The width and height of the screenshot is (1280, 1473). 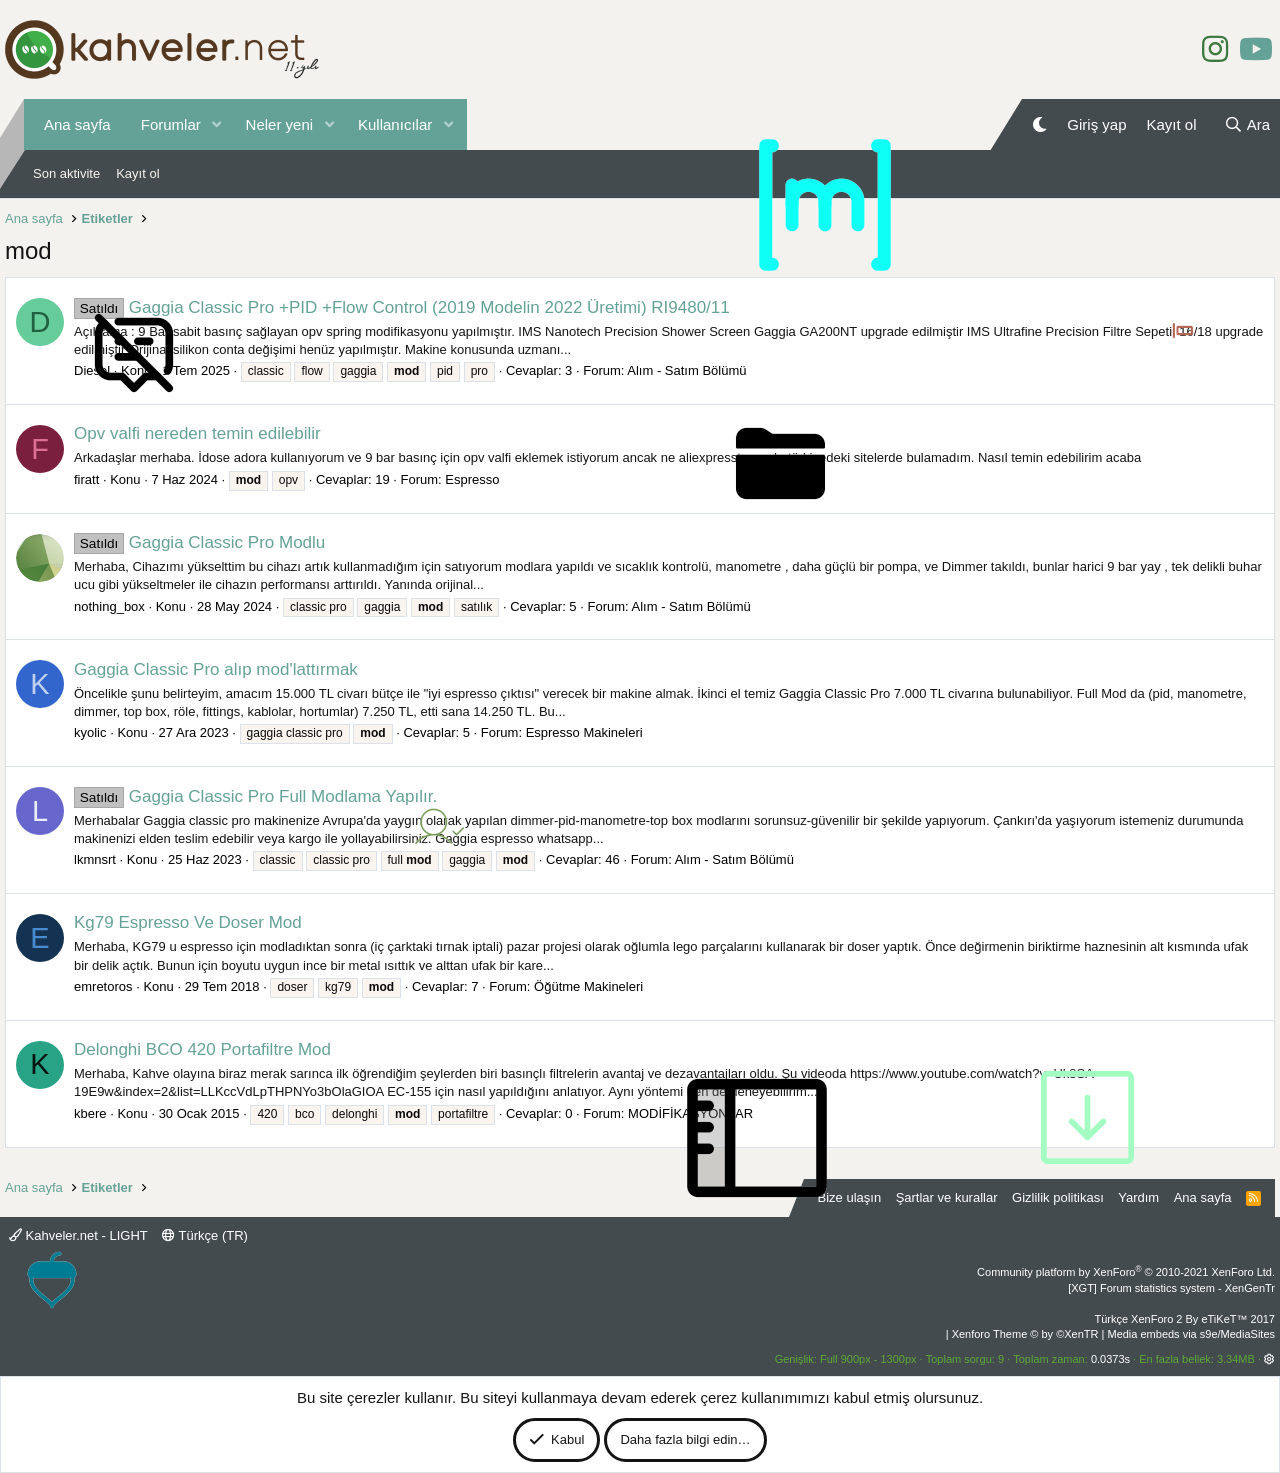 I want to click on download file or content, so click(x=1087, y=1117).